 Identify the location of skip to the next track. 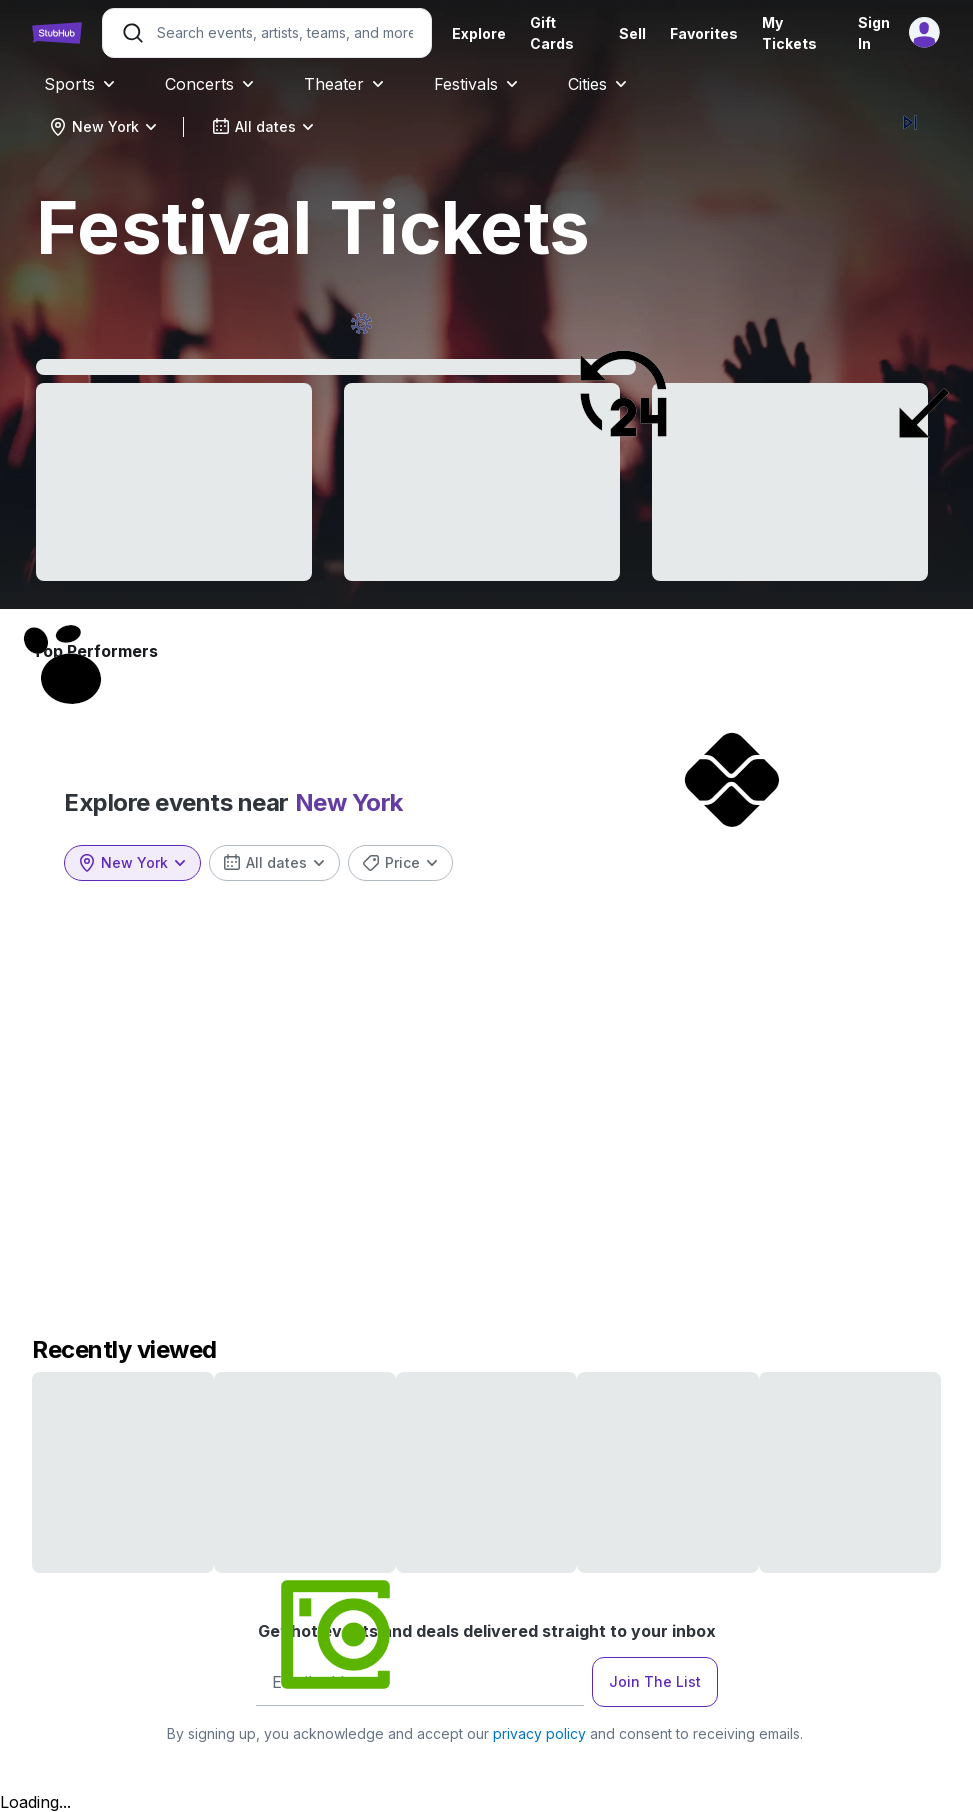
(909, 122).